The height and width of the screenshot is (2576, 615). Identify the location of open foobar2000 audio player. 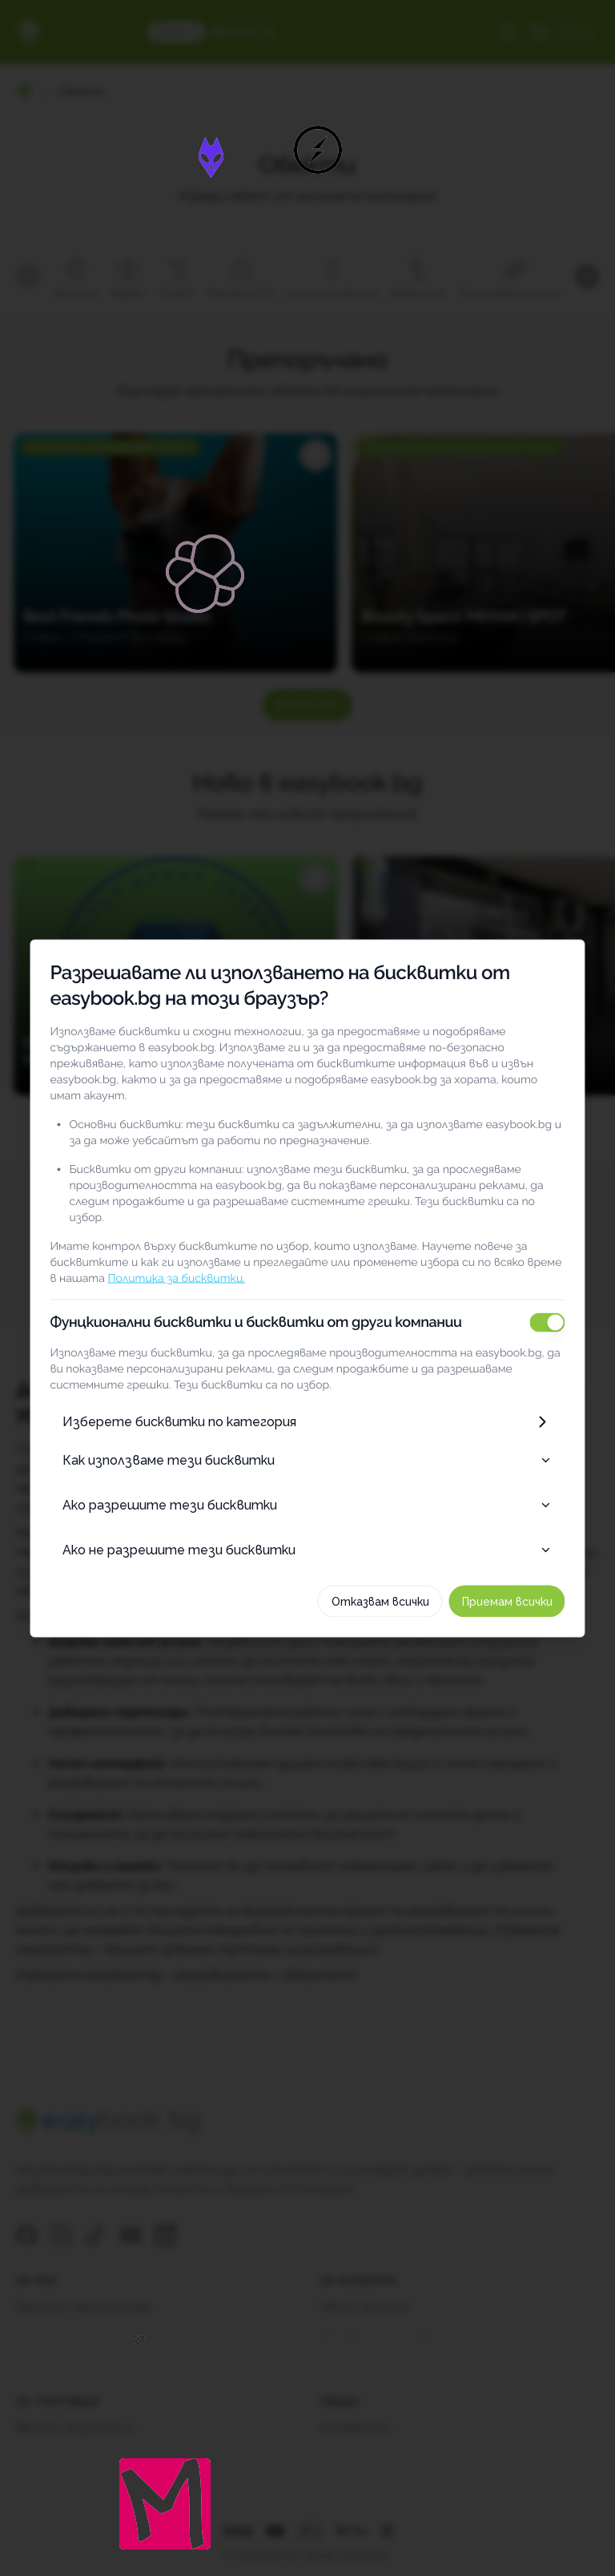
(211, 157).